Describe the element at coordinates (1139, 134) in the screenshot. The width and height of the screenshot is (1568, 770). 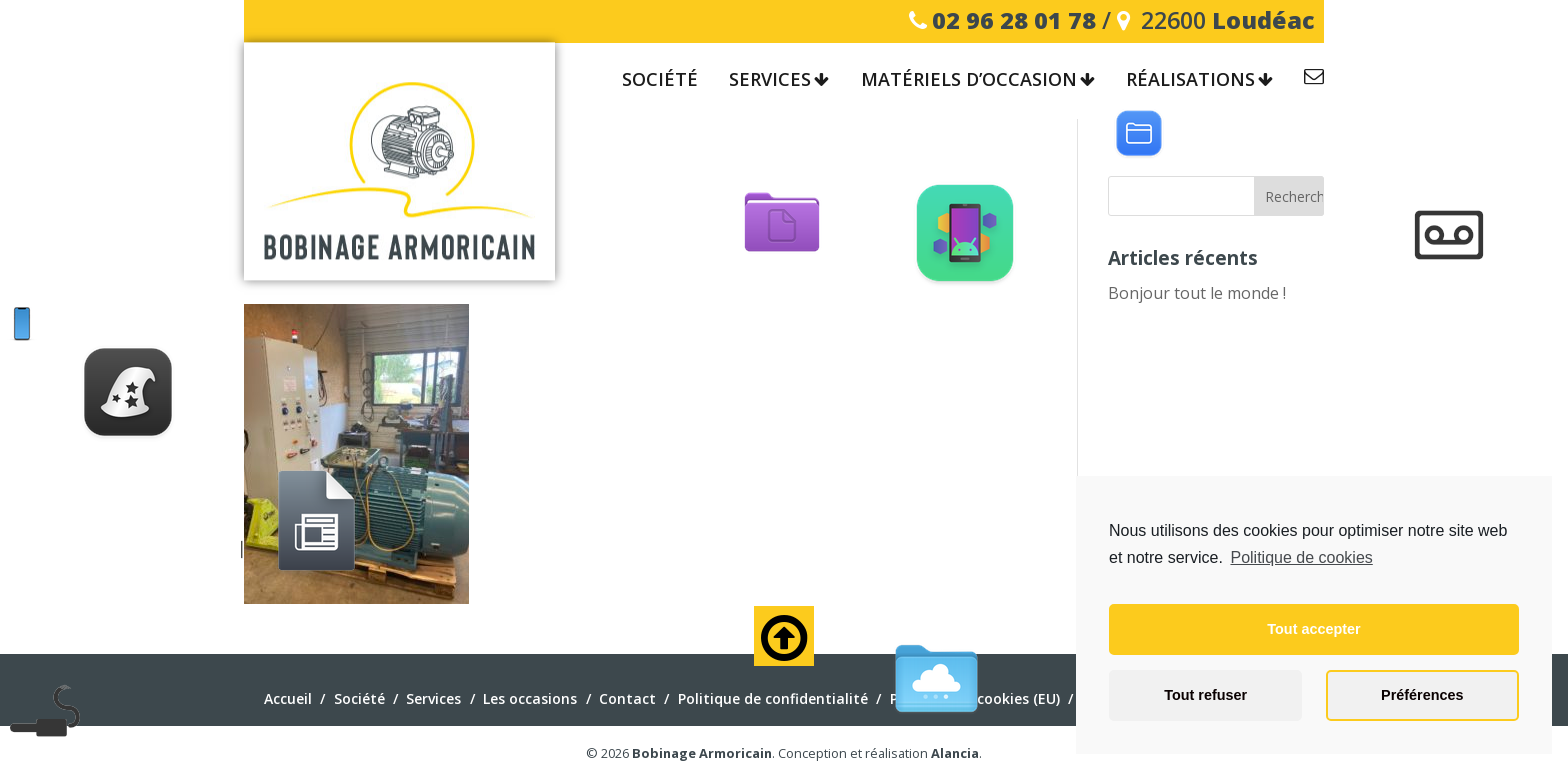
I see `open file manager application` at that location.